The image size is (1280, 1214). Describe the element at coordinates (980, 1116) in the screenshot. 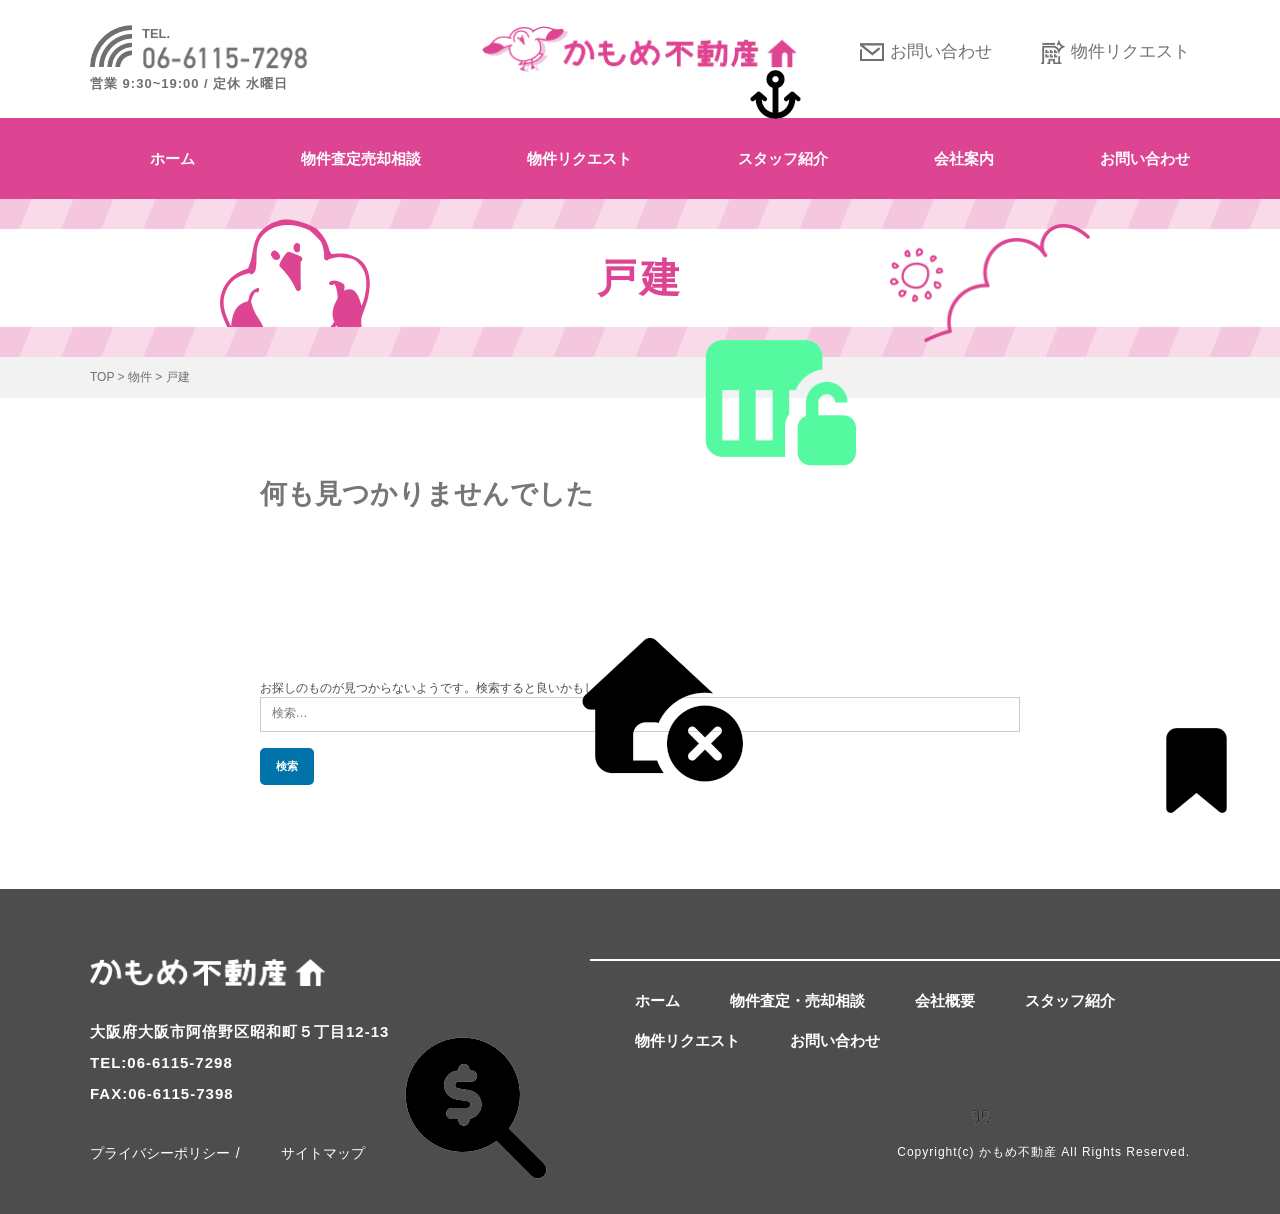

I see `insert a block quote` at that location.